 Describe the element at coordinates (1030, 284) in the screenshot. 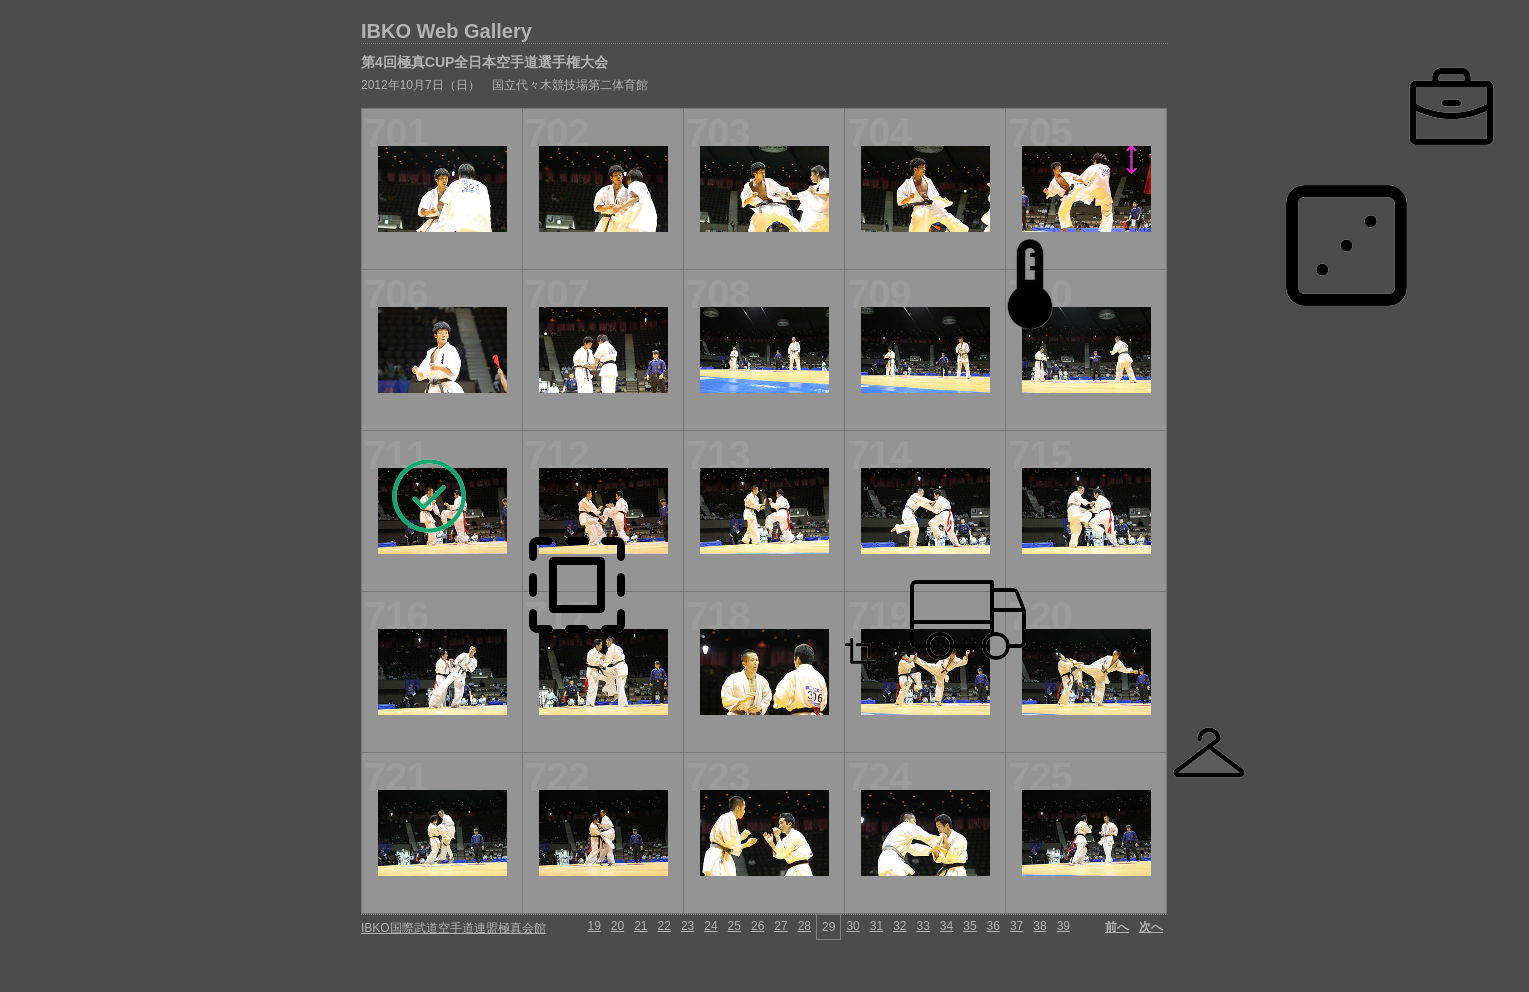

I see `adjust temperature settings` at that location.